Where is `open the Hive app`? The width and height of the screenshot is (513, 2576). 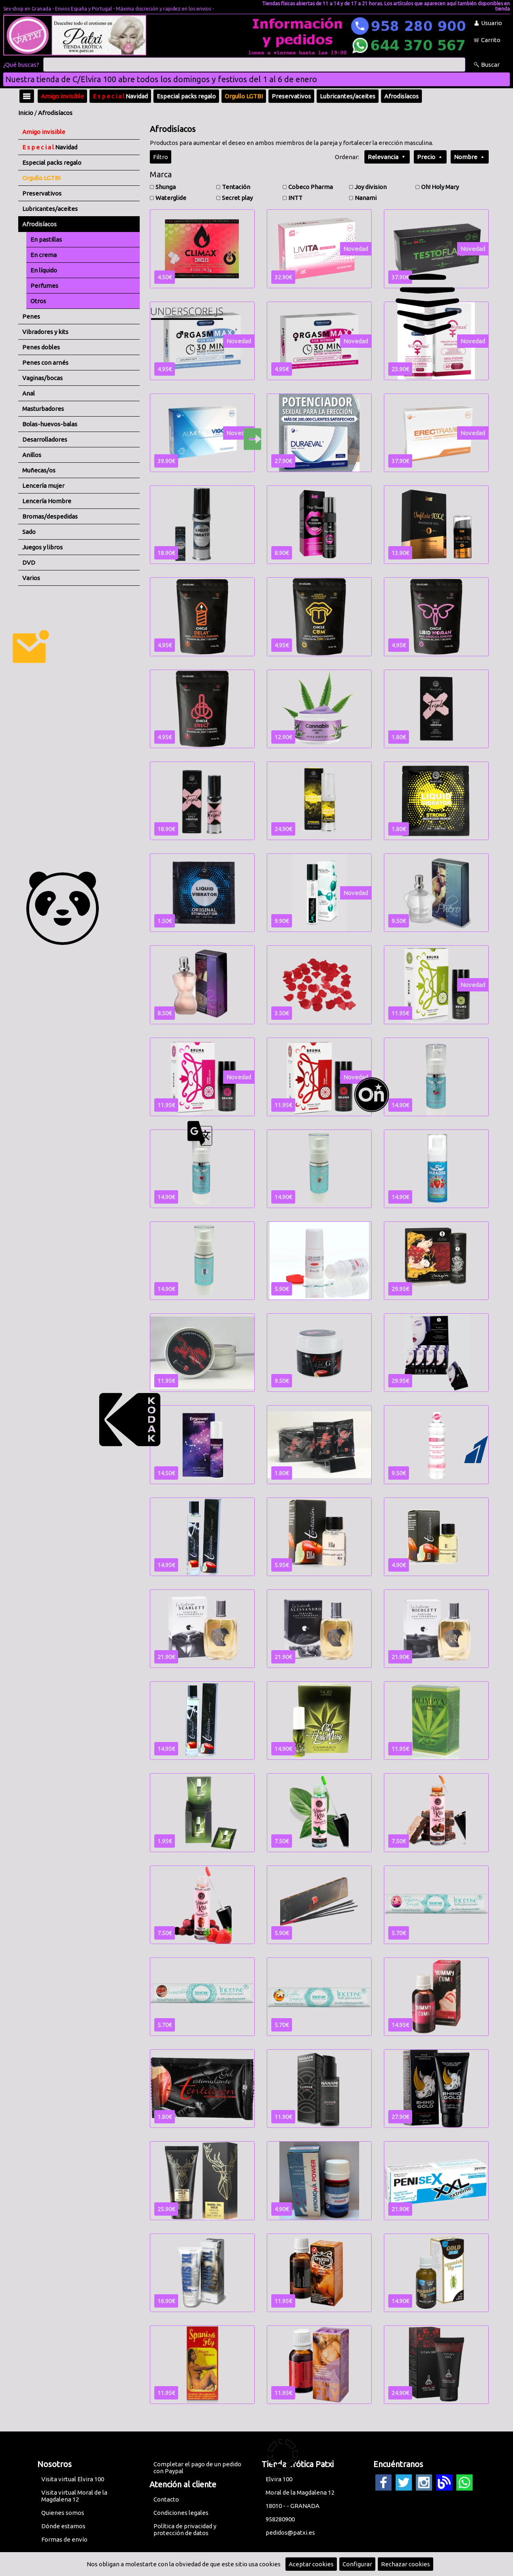 open the Hive app is located at coordinates (427, 304).